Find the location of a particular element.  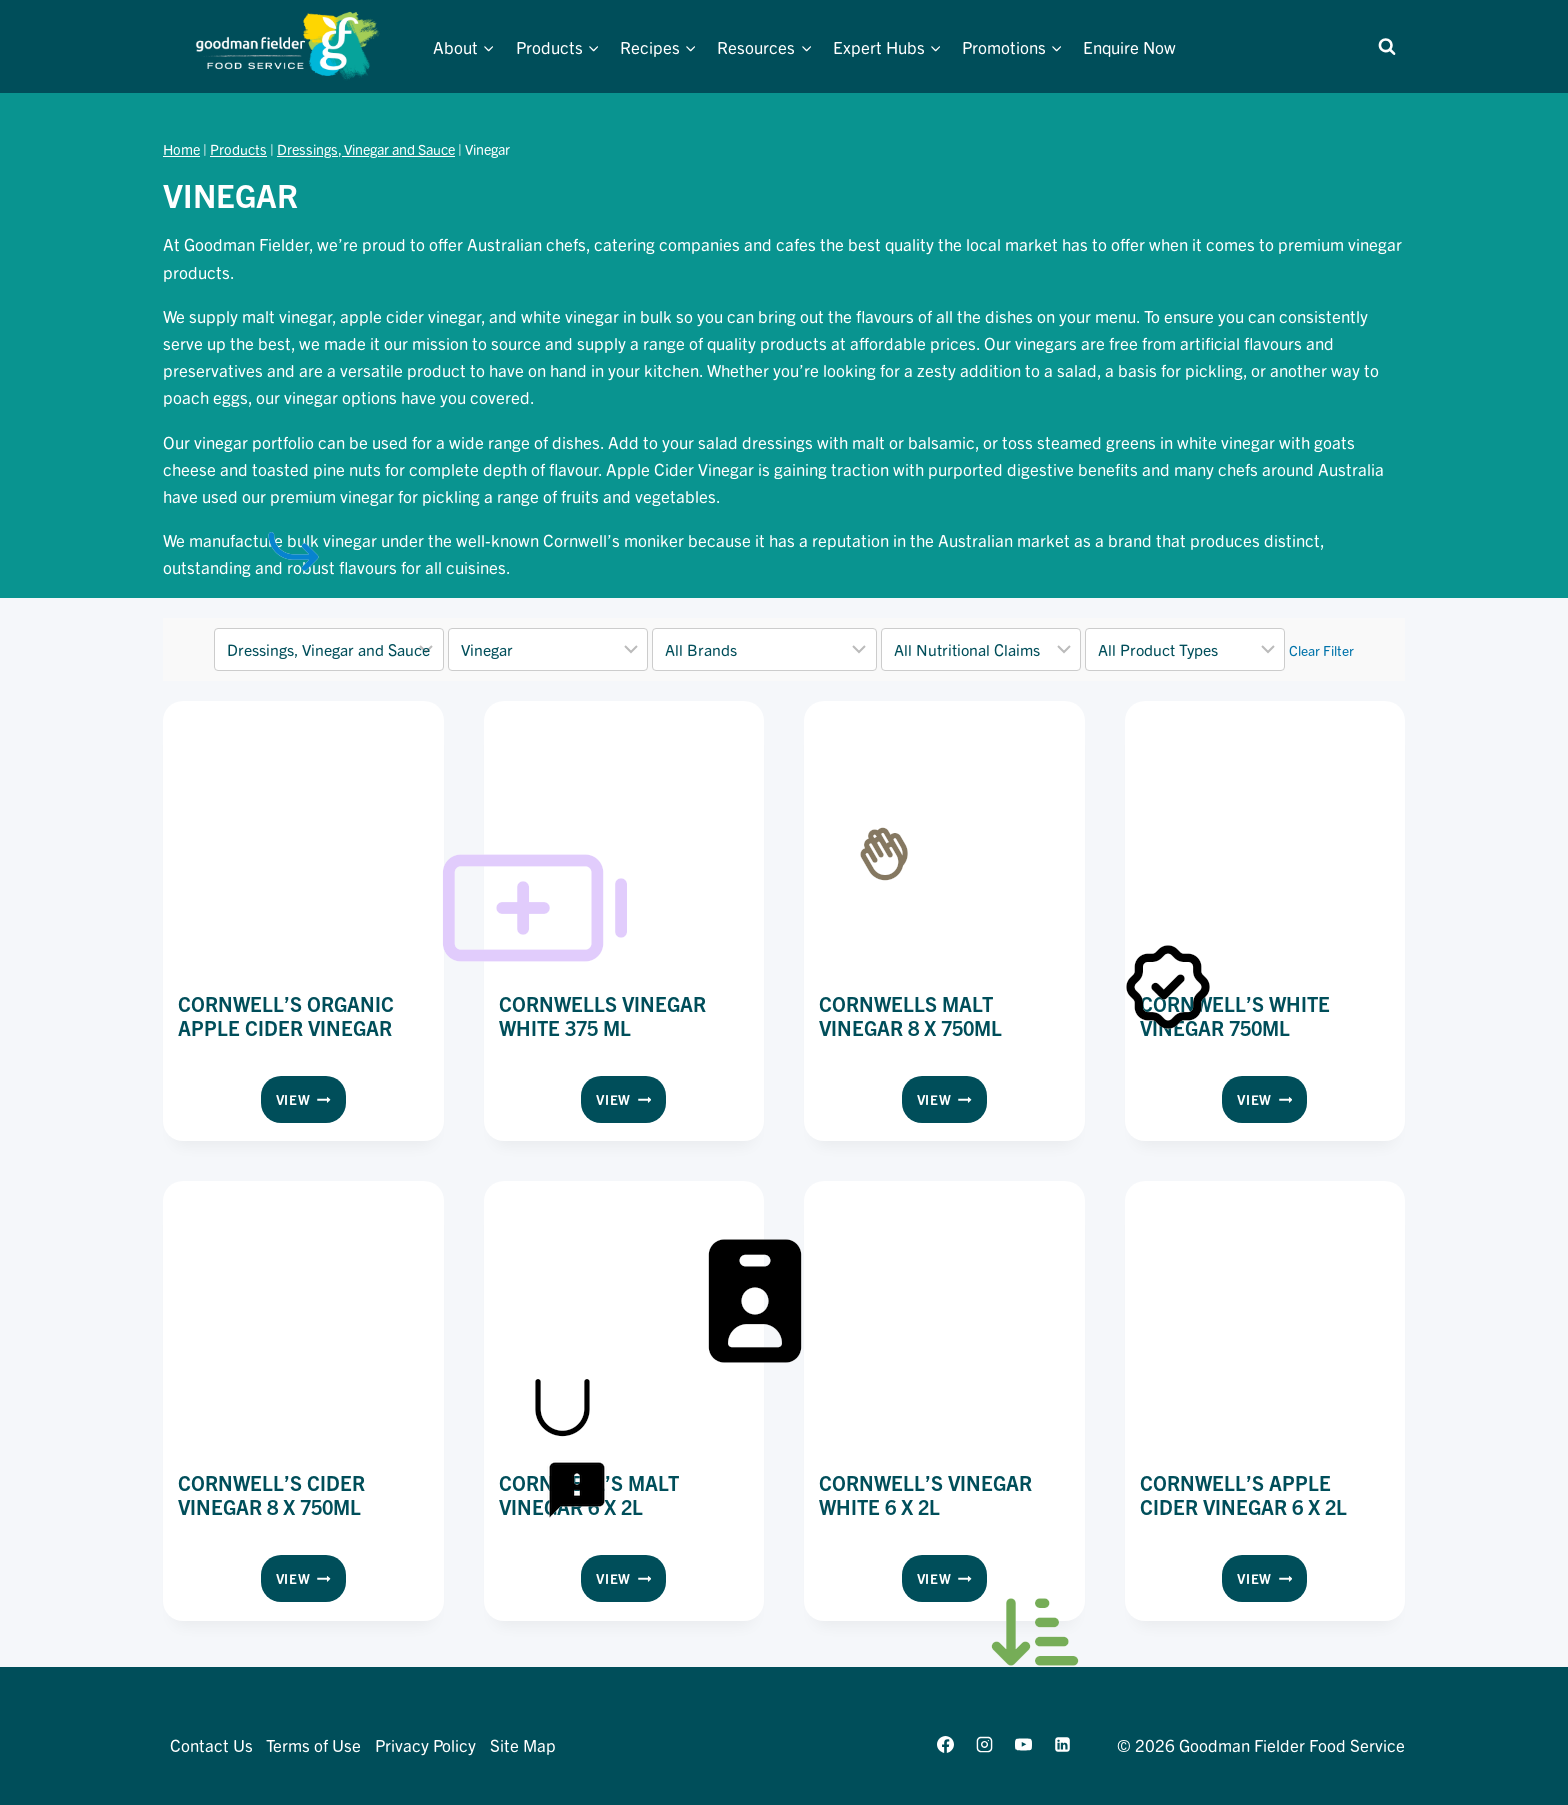

give applause or show appreciation is located at coordinates (885, 854).